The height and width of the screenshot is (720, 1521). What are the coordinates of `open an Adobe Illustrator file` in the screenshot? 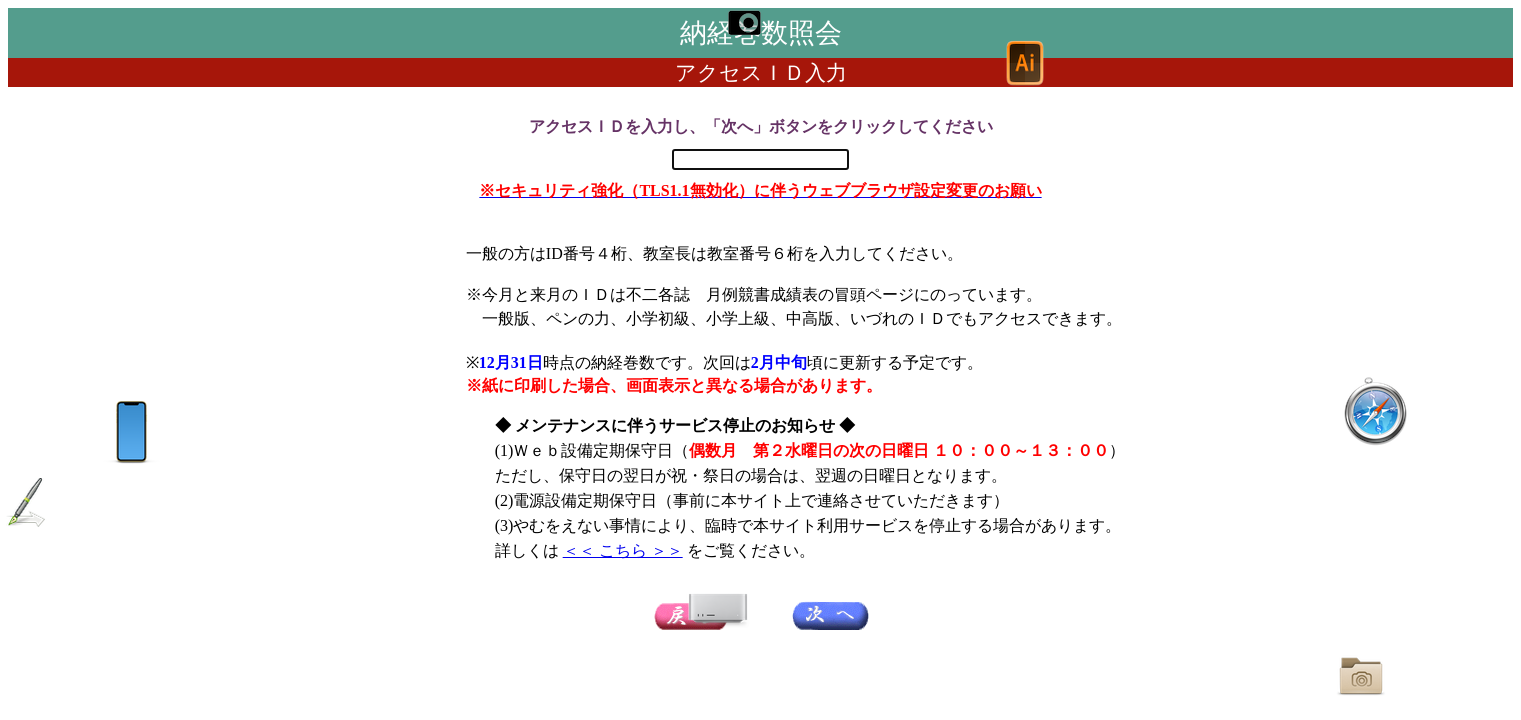 It's located at (1025, 63).